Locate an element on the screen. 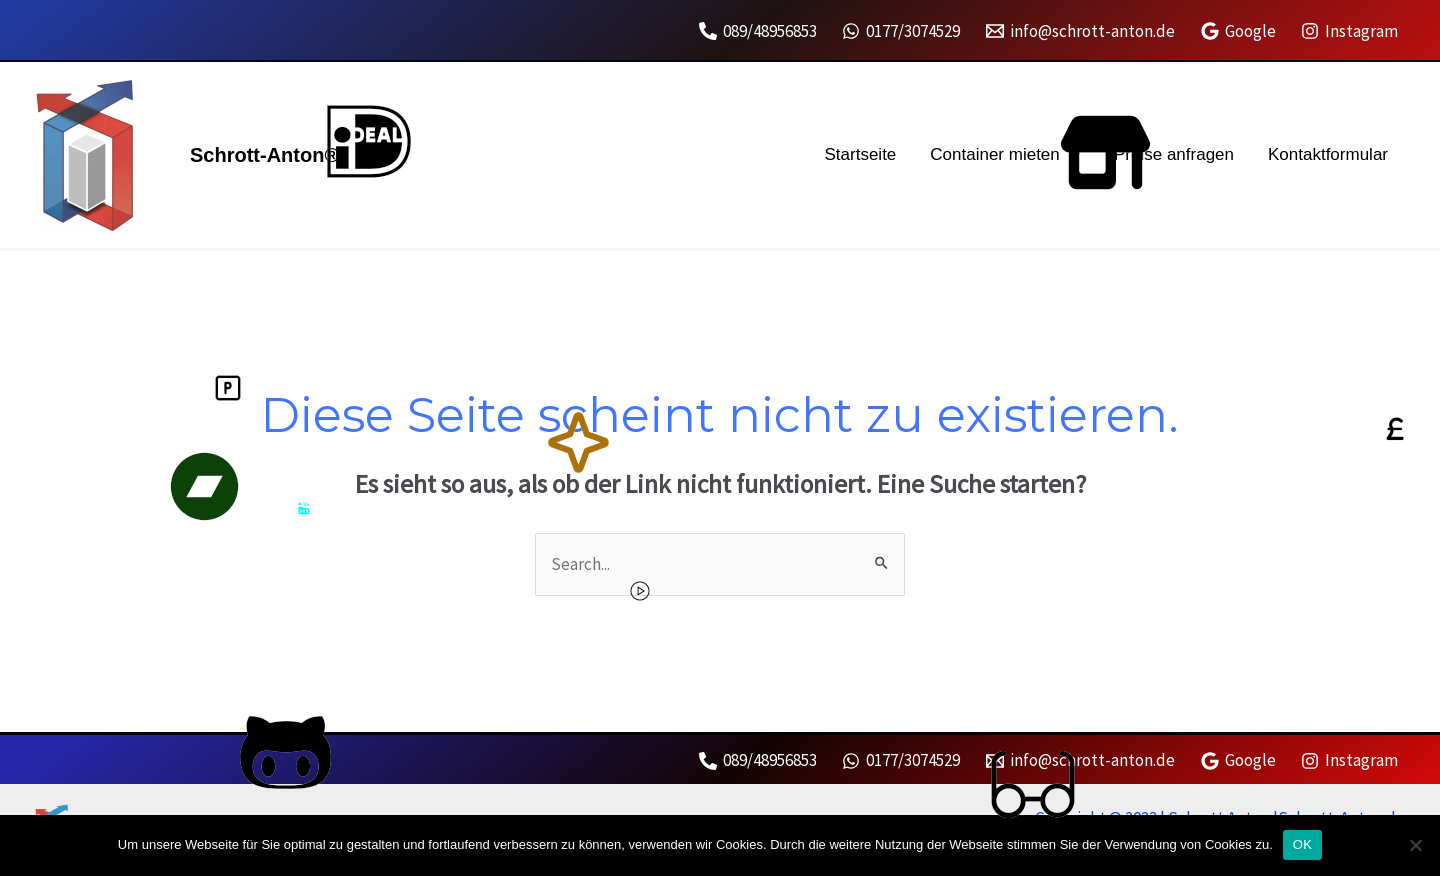 The image size is (1440, 876). find nearby parking locations is located at coordinates (228, 388).